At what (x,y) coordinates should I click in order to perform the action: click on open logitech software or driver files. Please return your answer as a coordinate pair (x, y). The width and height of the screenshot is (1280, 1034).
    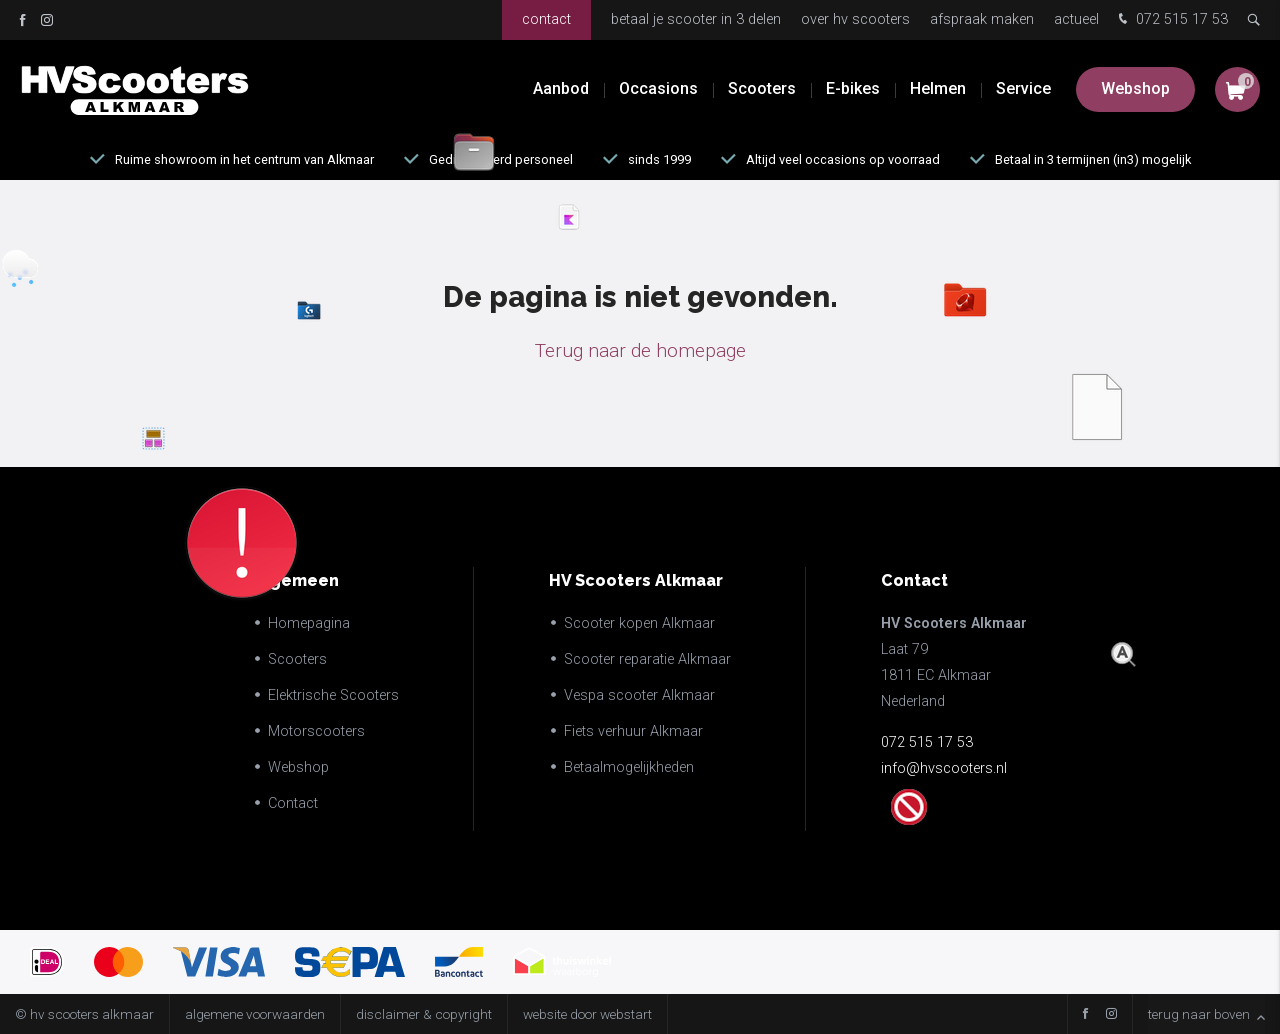
    Looking at the image, I should click on (309, 311).